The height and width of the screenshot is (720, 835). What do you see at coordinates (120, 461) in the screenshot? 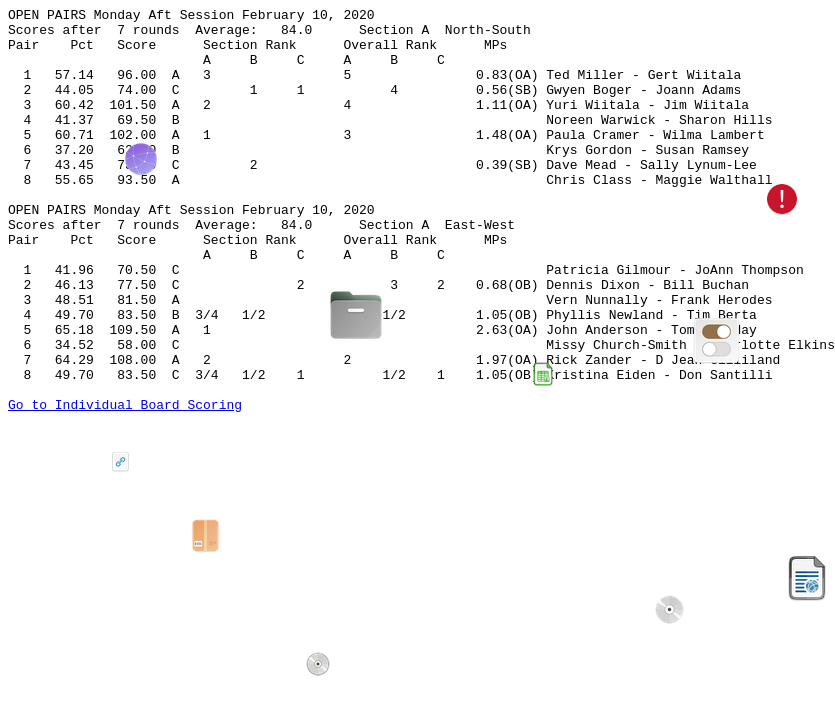
I see `a windows internet shortcut file` at bounding box center [120, 461].